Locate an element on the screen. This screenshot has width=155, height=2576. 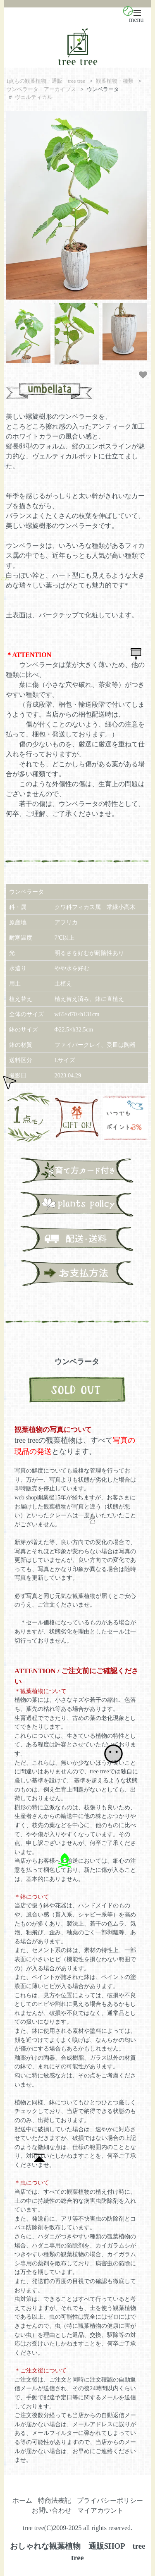
start a presentation is located at coordinates (136, 653).